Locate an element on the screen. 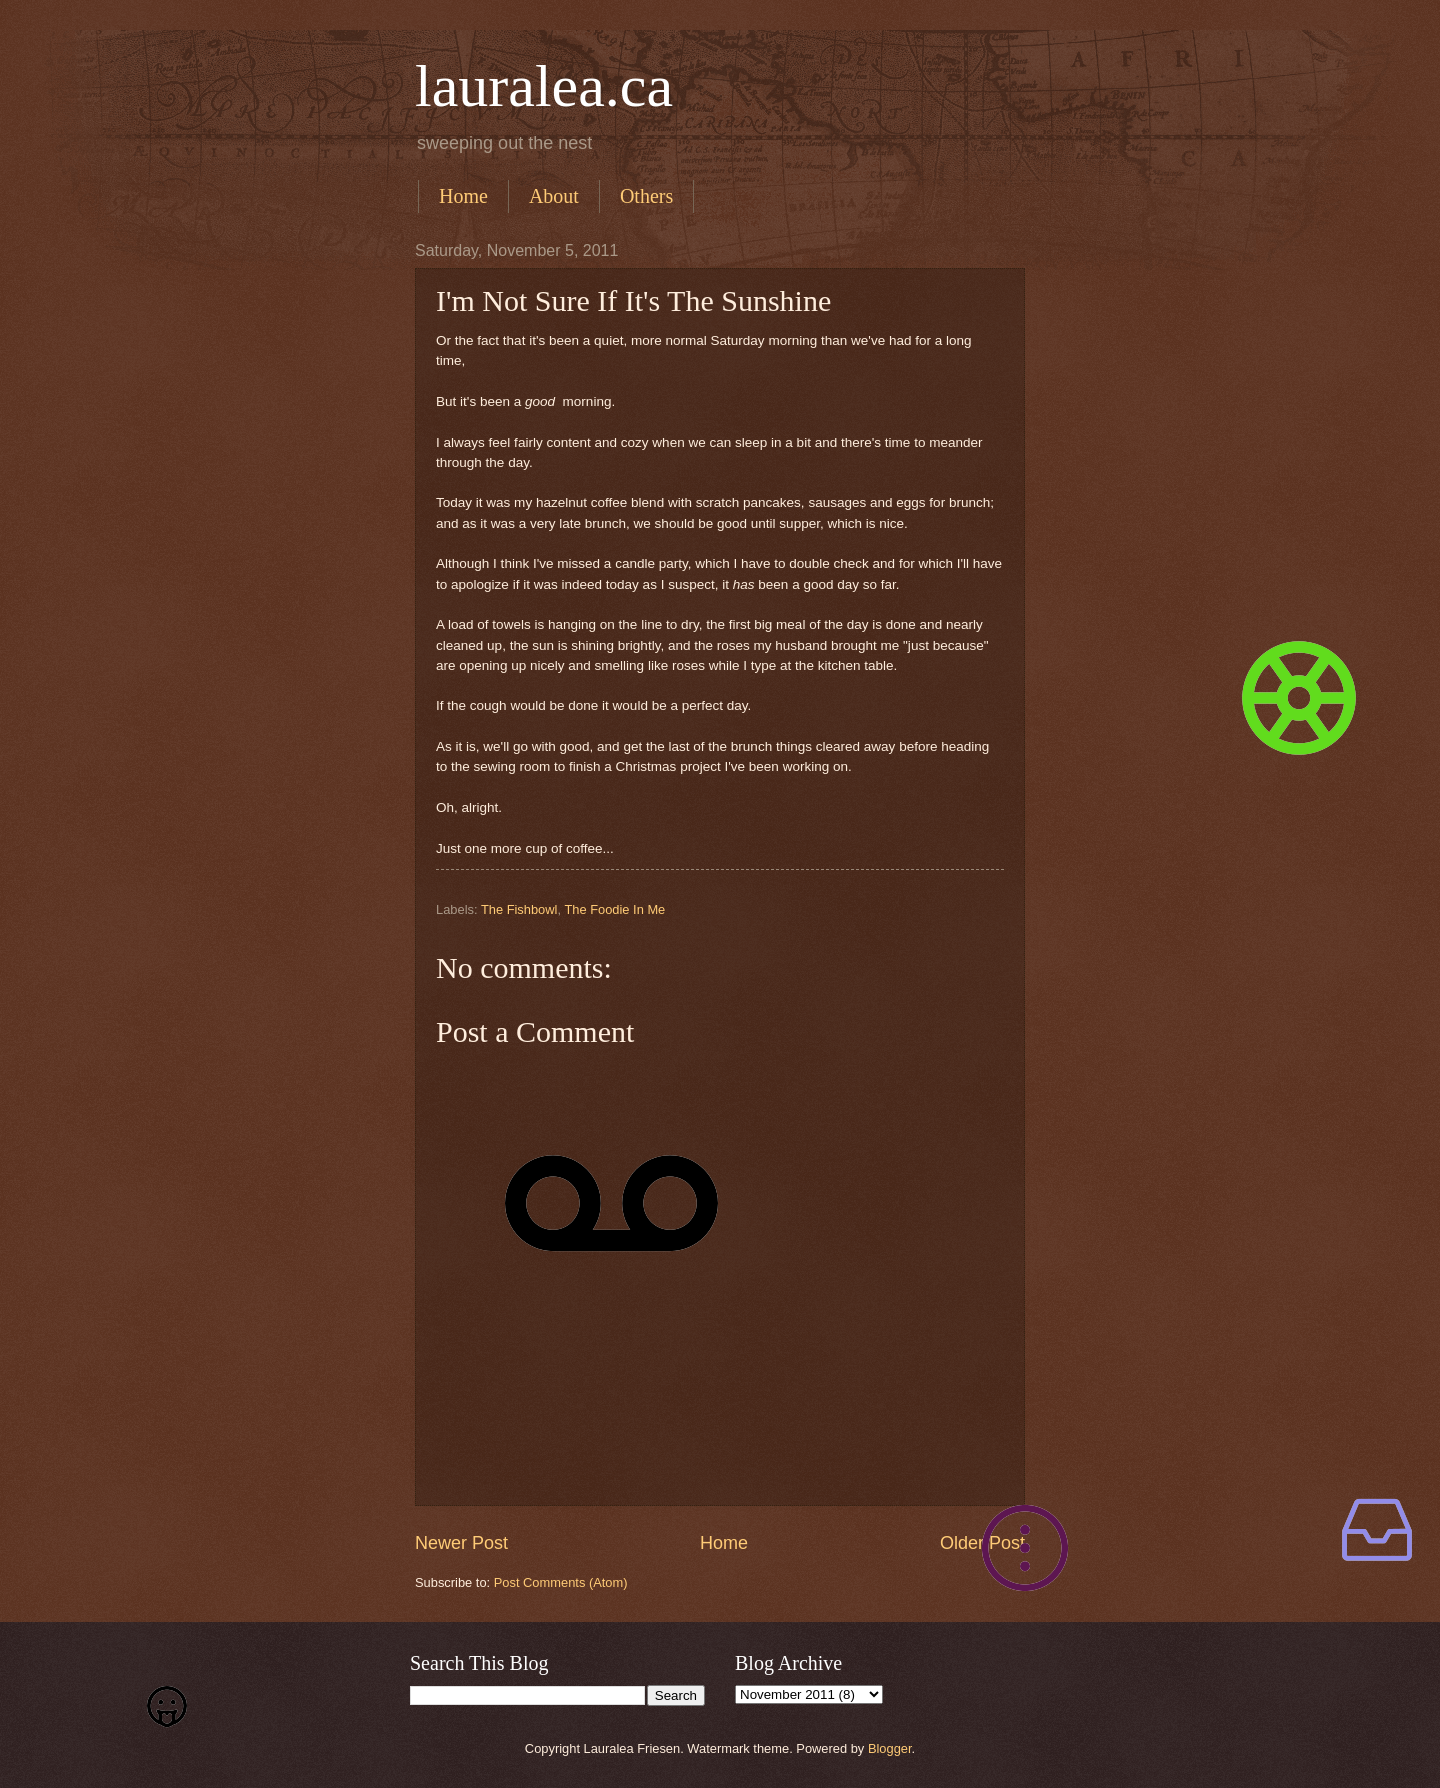 The image size is (1440, 1788). access vehicle or tire settings is located at coordinates (1299, 698).